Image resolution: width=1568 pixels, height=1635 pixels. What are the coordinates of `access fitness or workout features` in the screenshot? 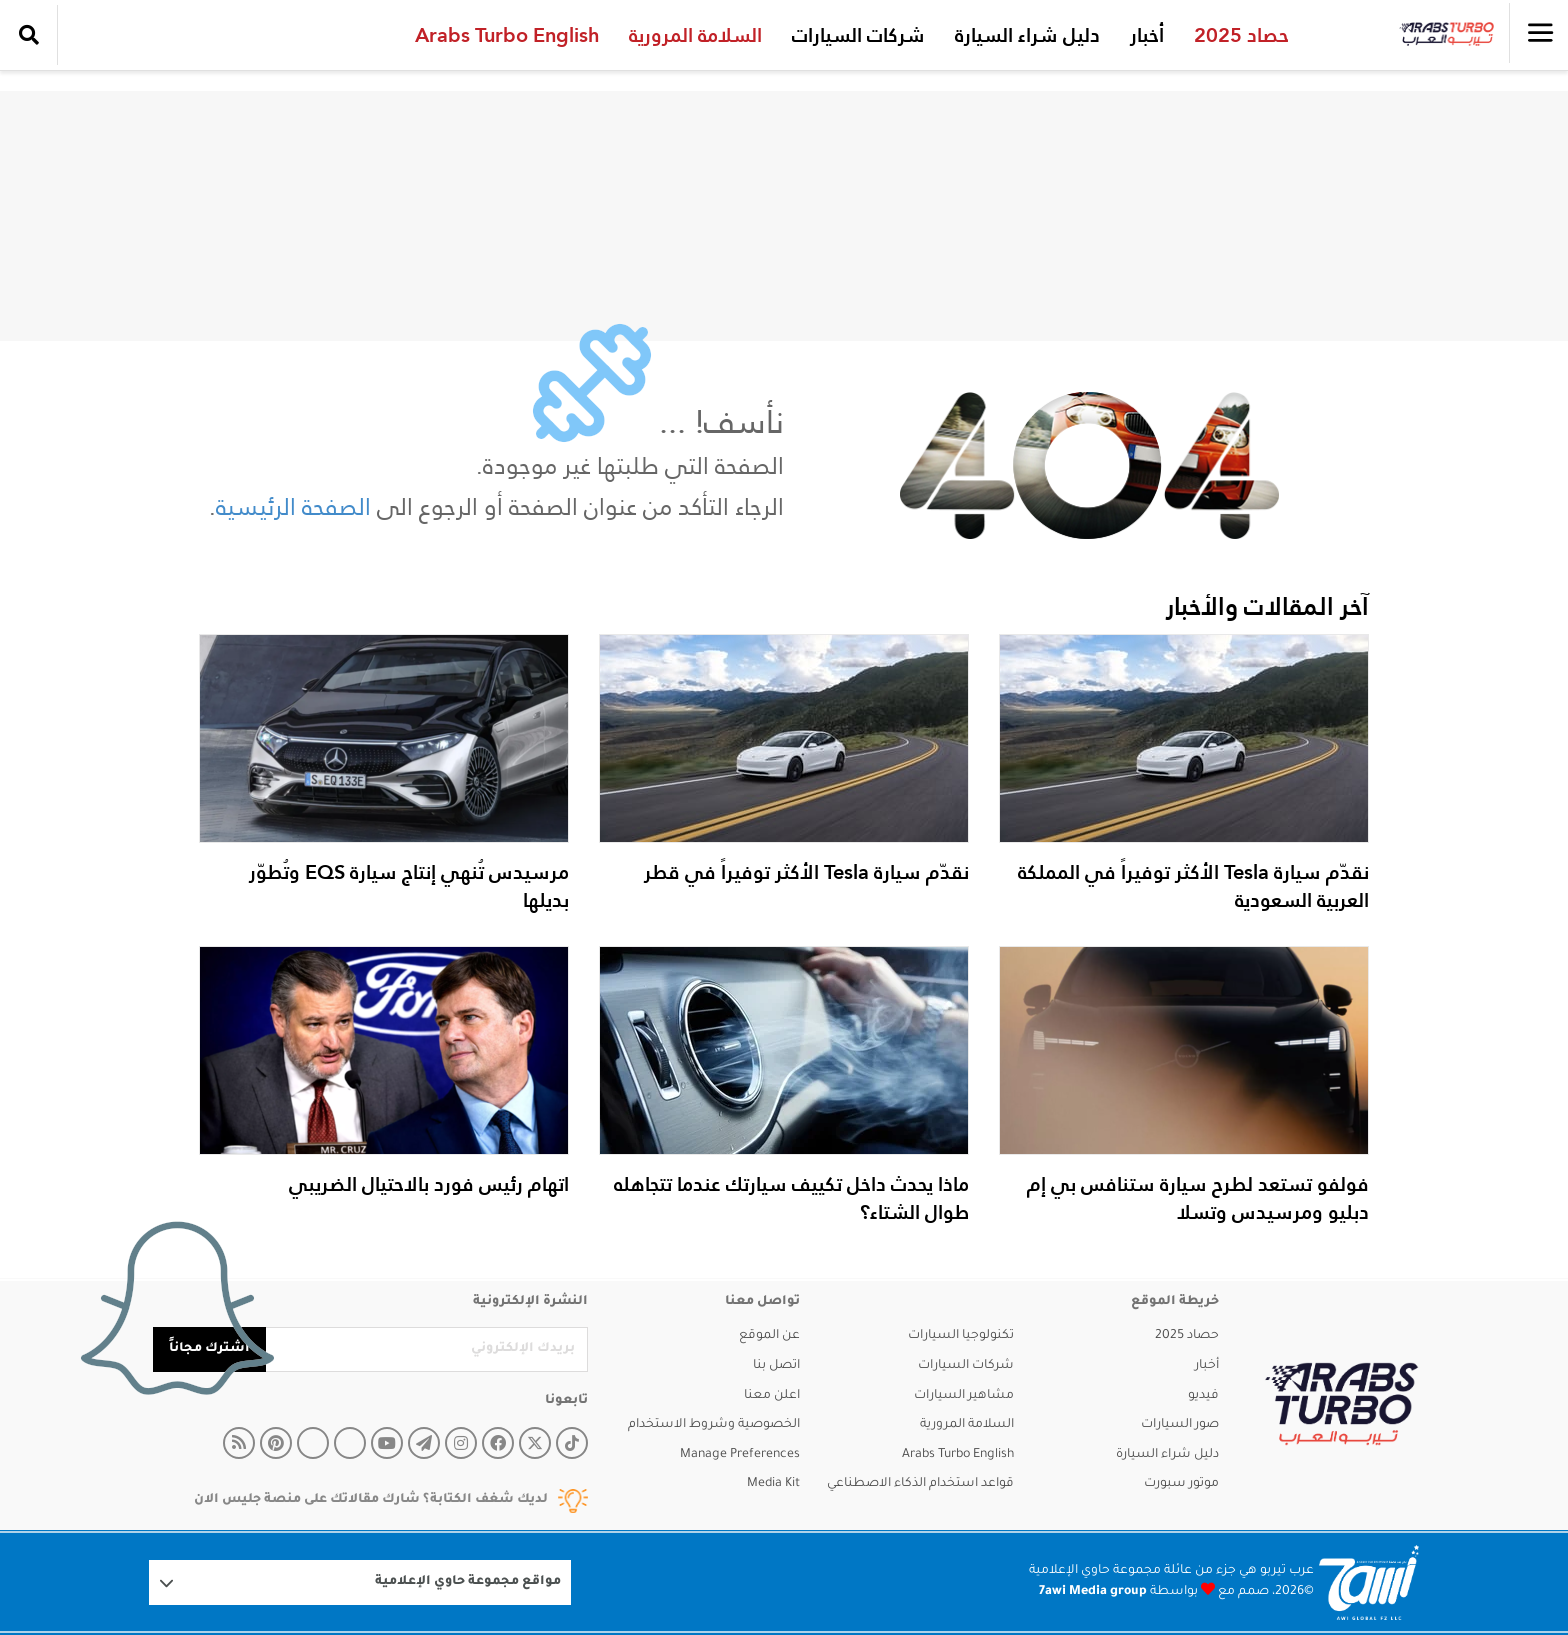 It's located at (592, 383).